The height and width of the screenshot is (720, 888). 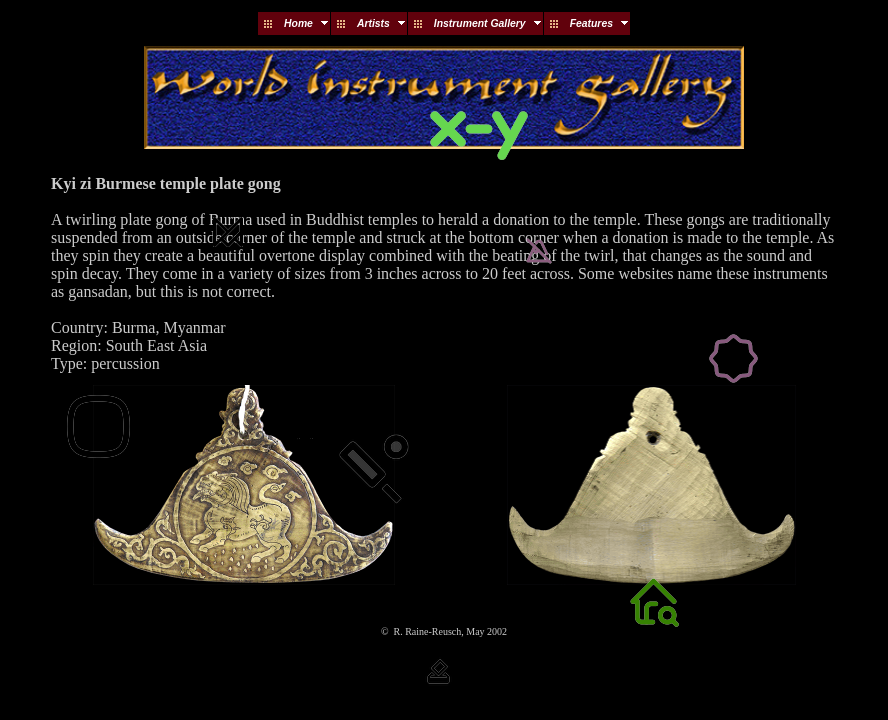 What do you see at coordinates (374, 469) in the screenshot?
I see `access cricket sports content` at bounding box center [374, 469].